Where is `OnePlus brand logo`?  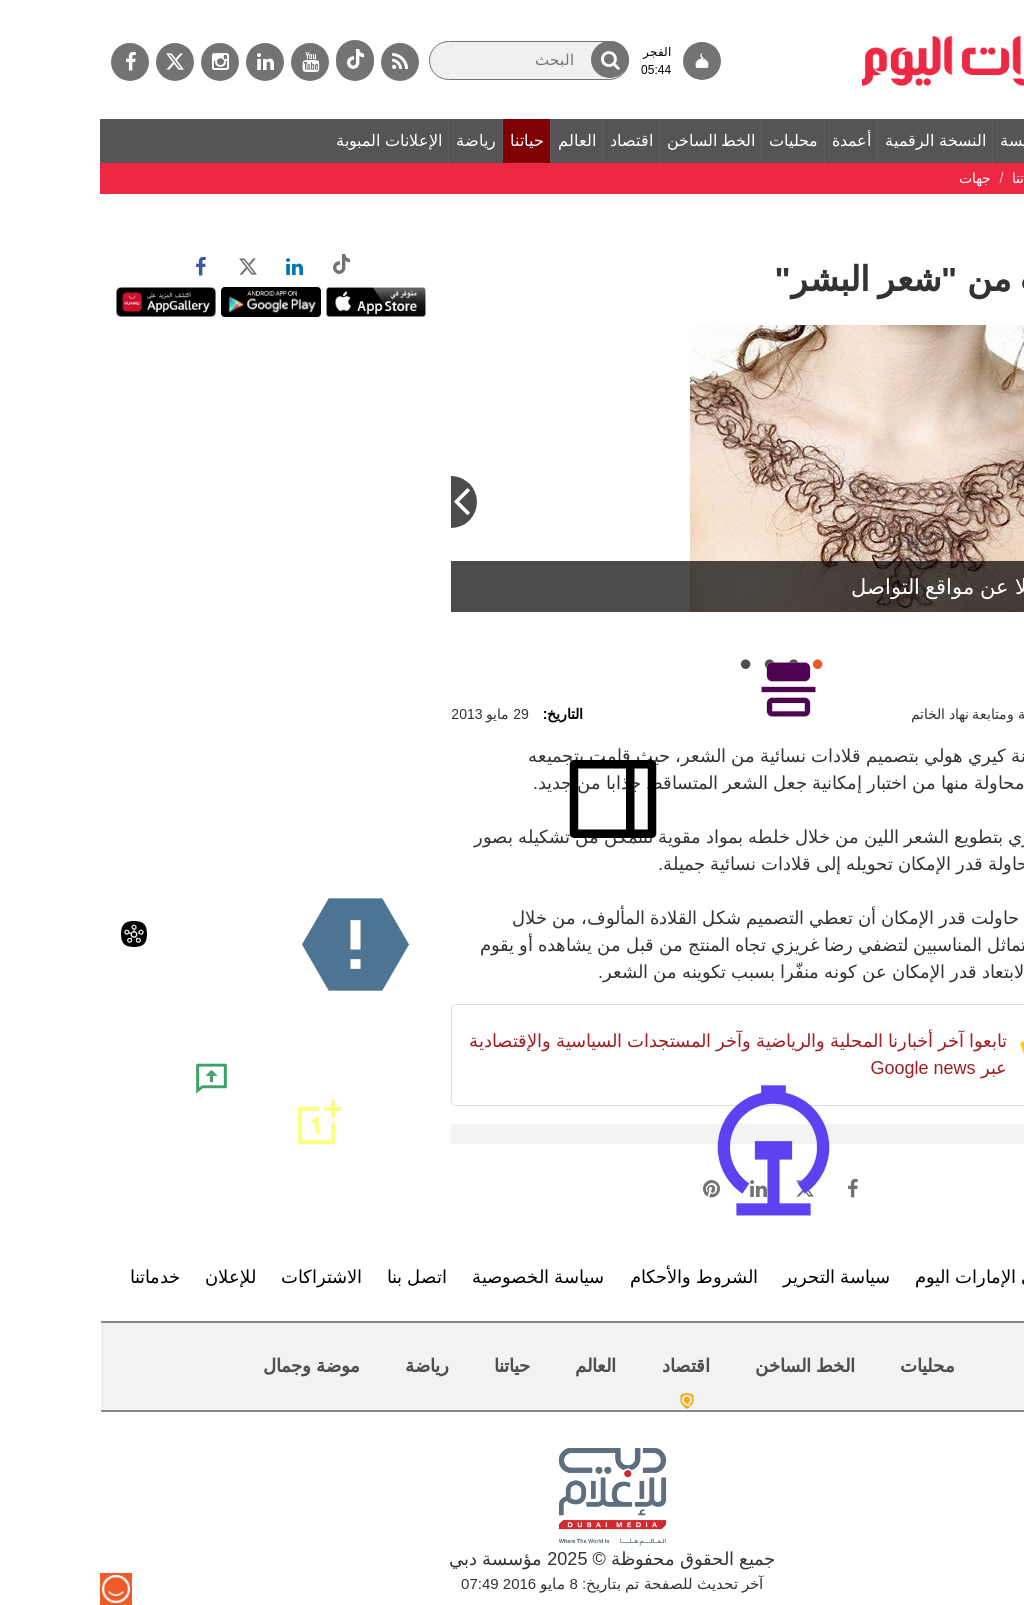
OnePlus brand logo is located at coordinates (320, 1122).